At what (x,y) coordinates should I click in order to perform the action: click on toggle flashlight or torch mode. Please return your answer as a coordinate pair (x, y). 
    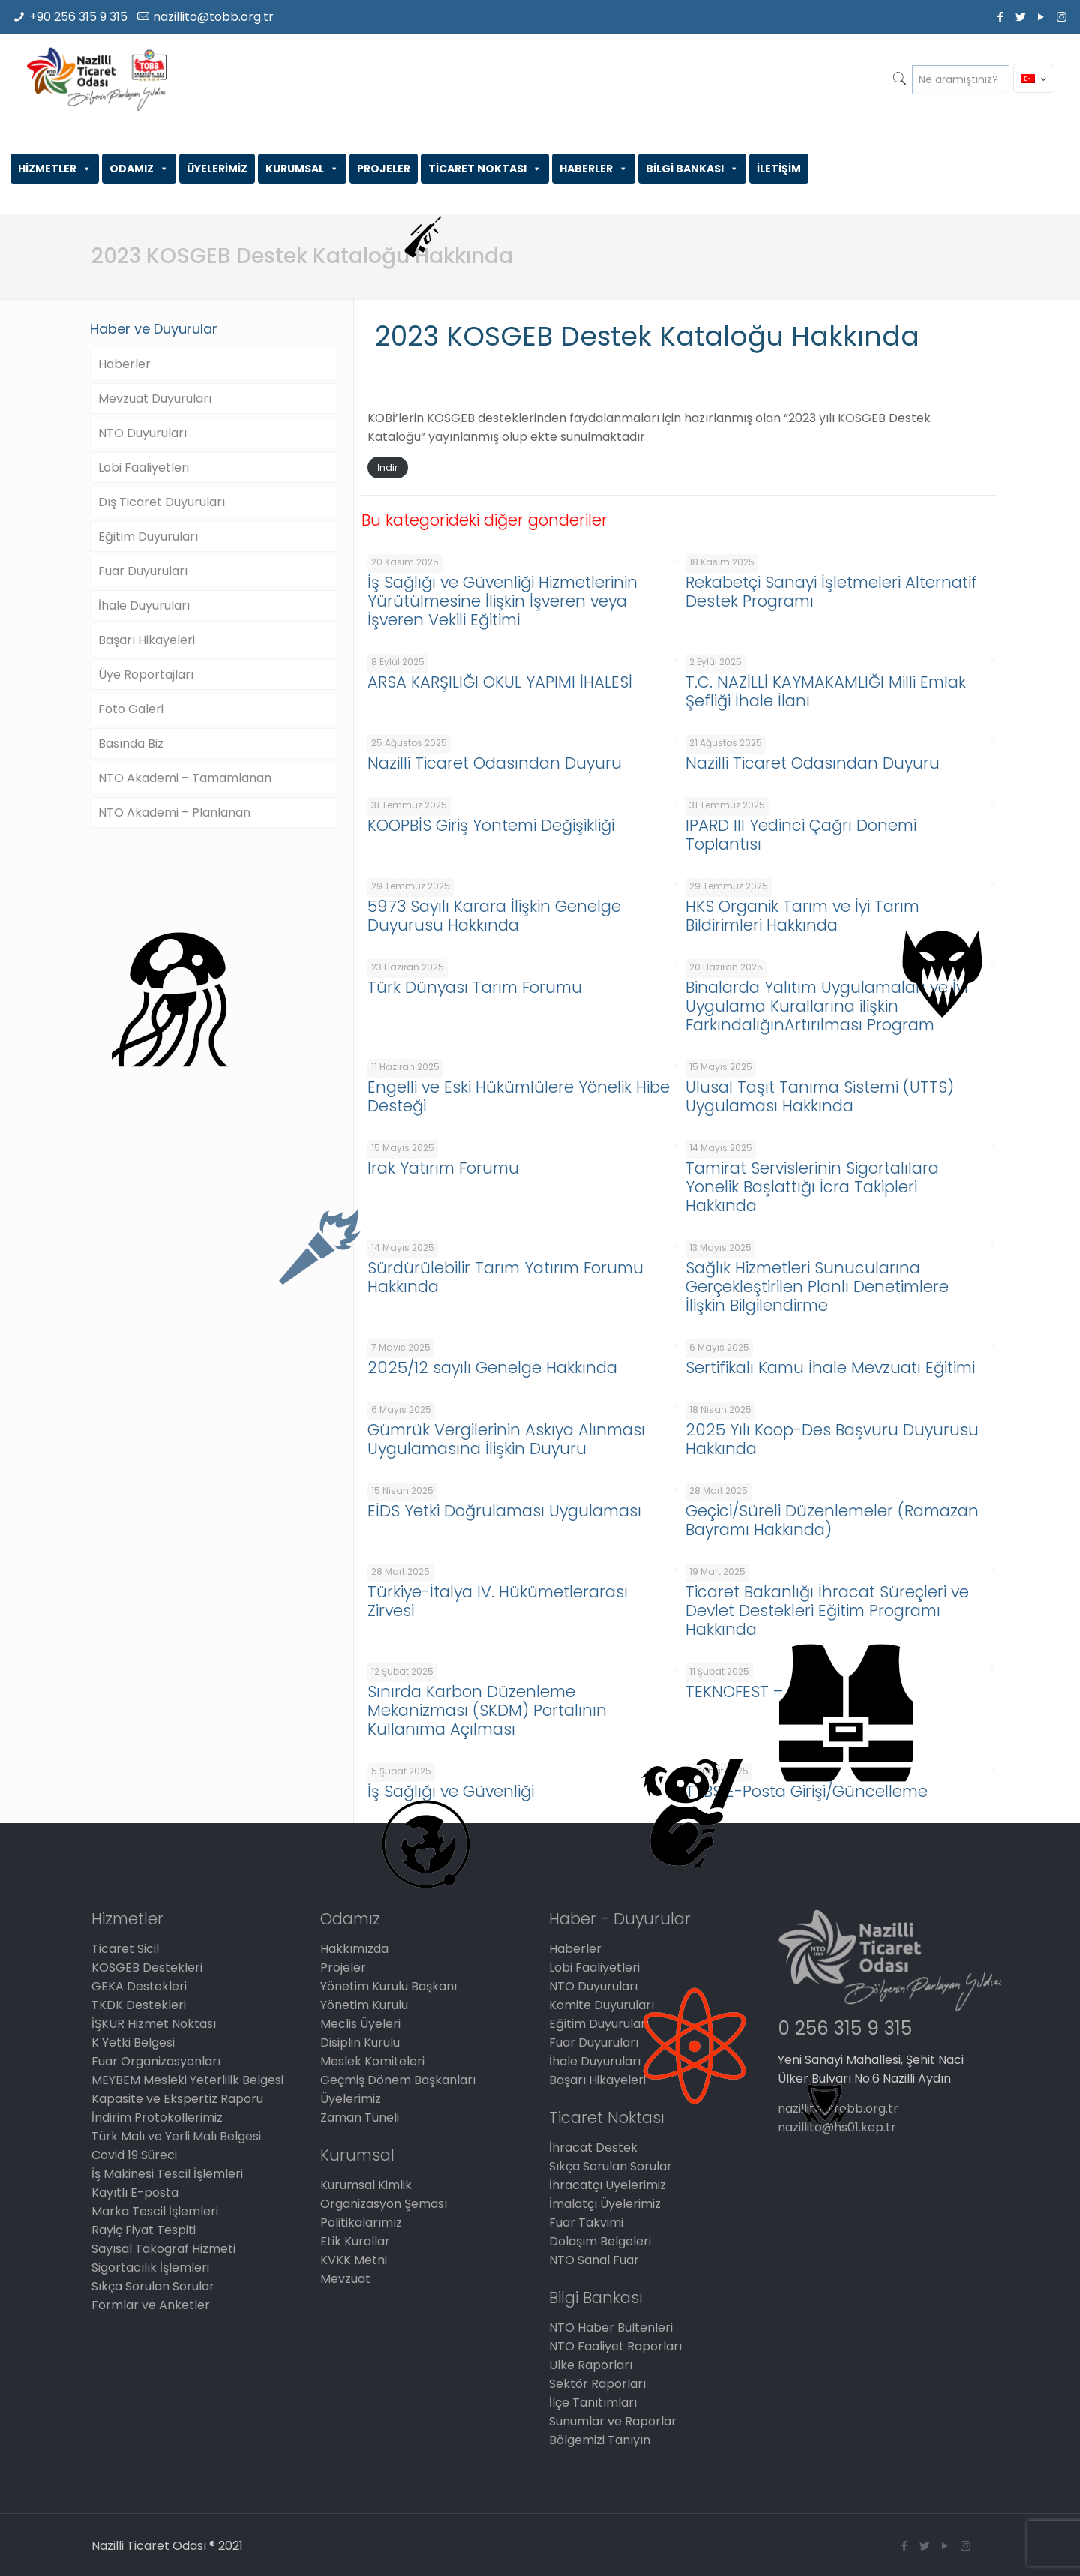
    Looking at the image, I should click on (320, 1244).